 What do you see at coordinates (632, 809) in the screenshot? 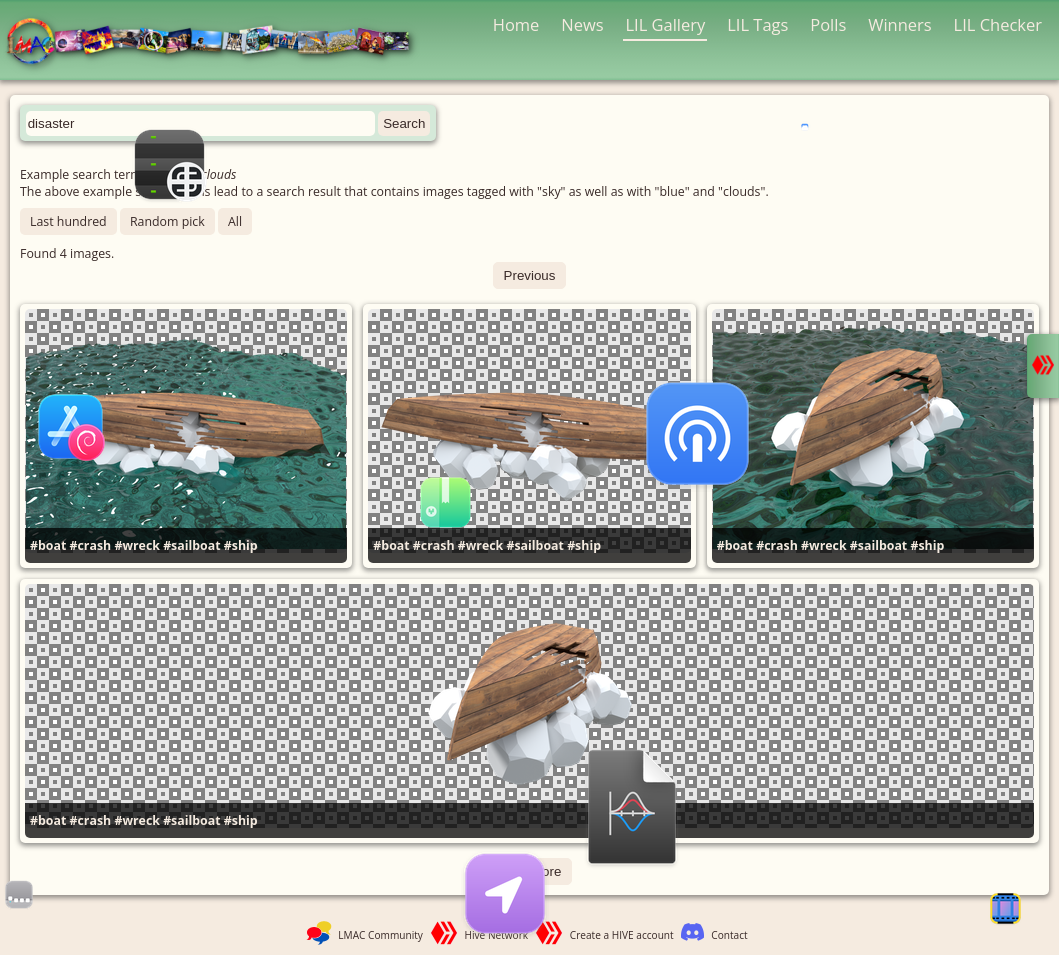
I see `open a LabPlot2 data analysis file` at bounding box center [632, 809].